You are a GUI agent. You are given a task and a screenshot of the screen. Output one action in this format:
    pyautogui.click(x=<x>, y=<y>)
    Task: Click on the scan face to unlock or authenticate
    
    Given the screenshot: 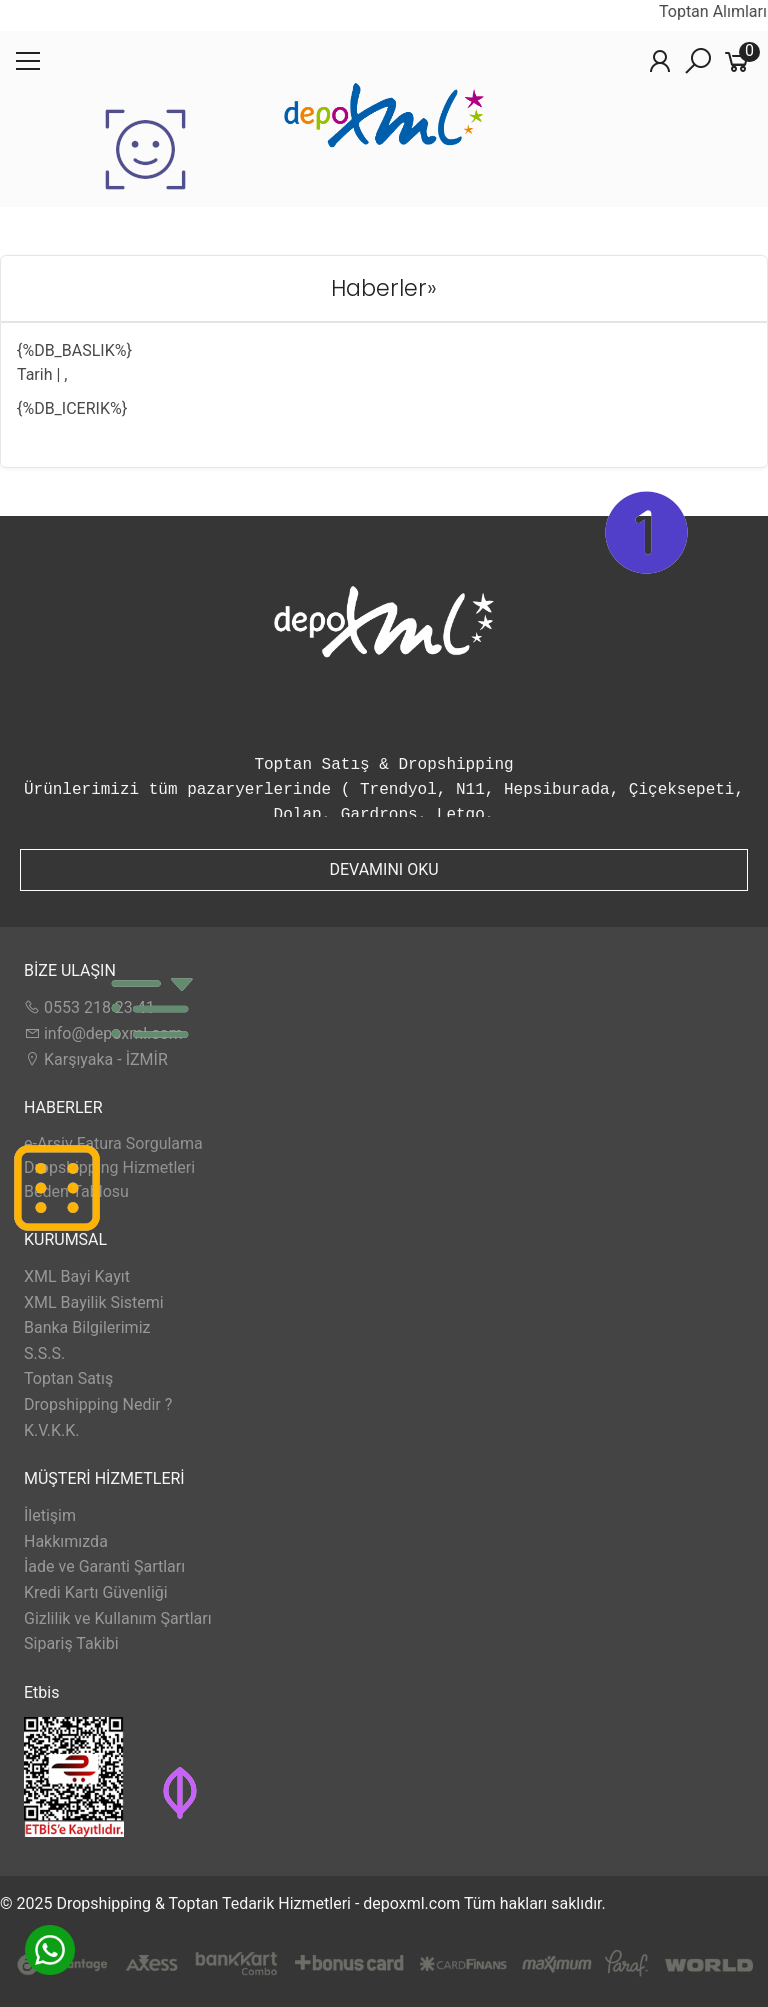 What is the action you would take?
    pyautogui.click(x=145, y=149)
    